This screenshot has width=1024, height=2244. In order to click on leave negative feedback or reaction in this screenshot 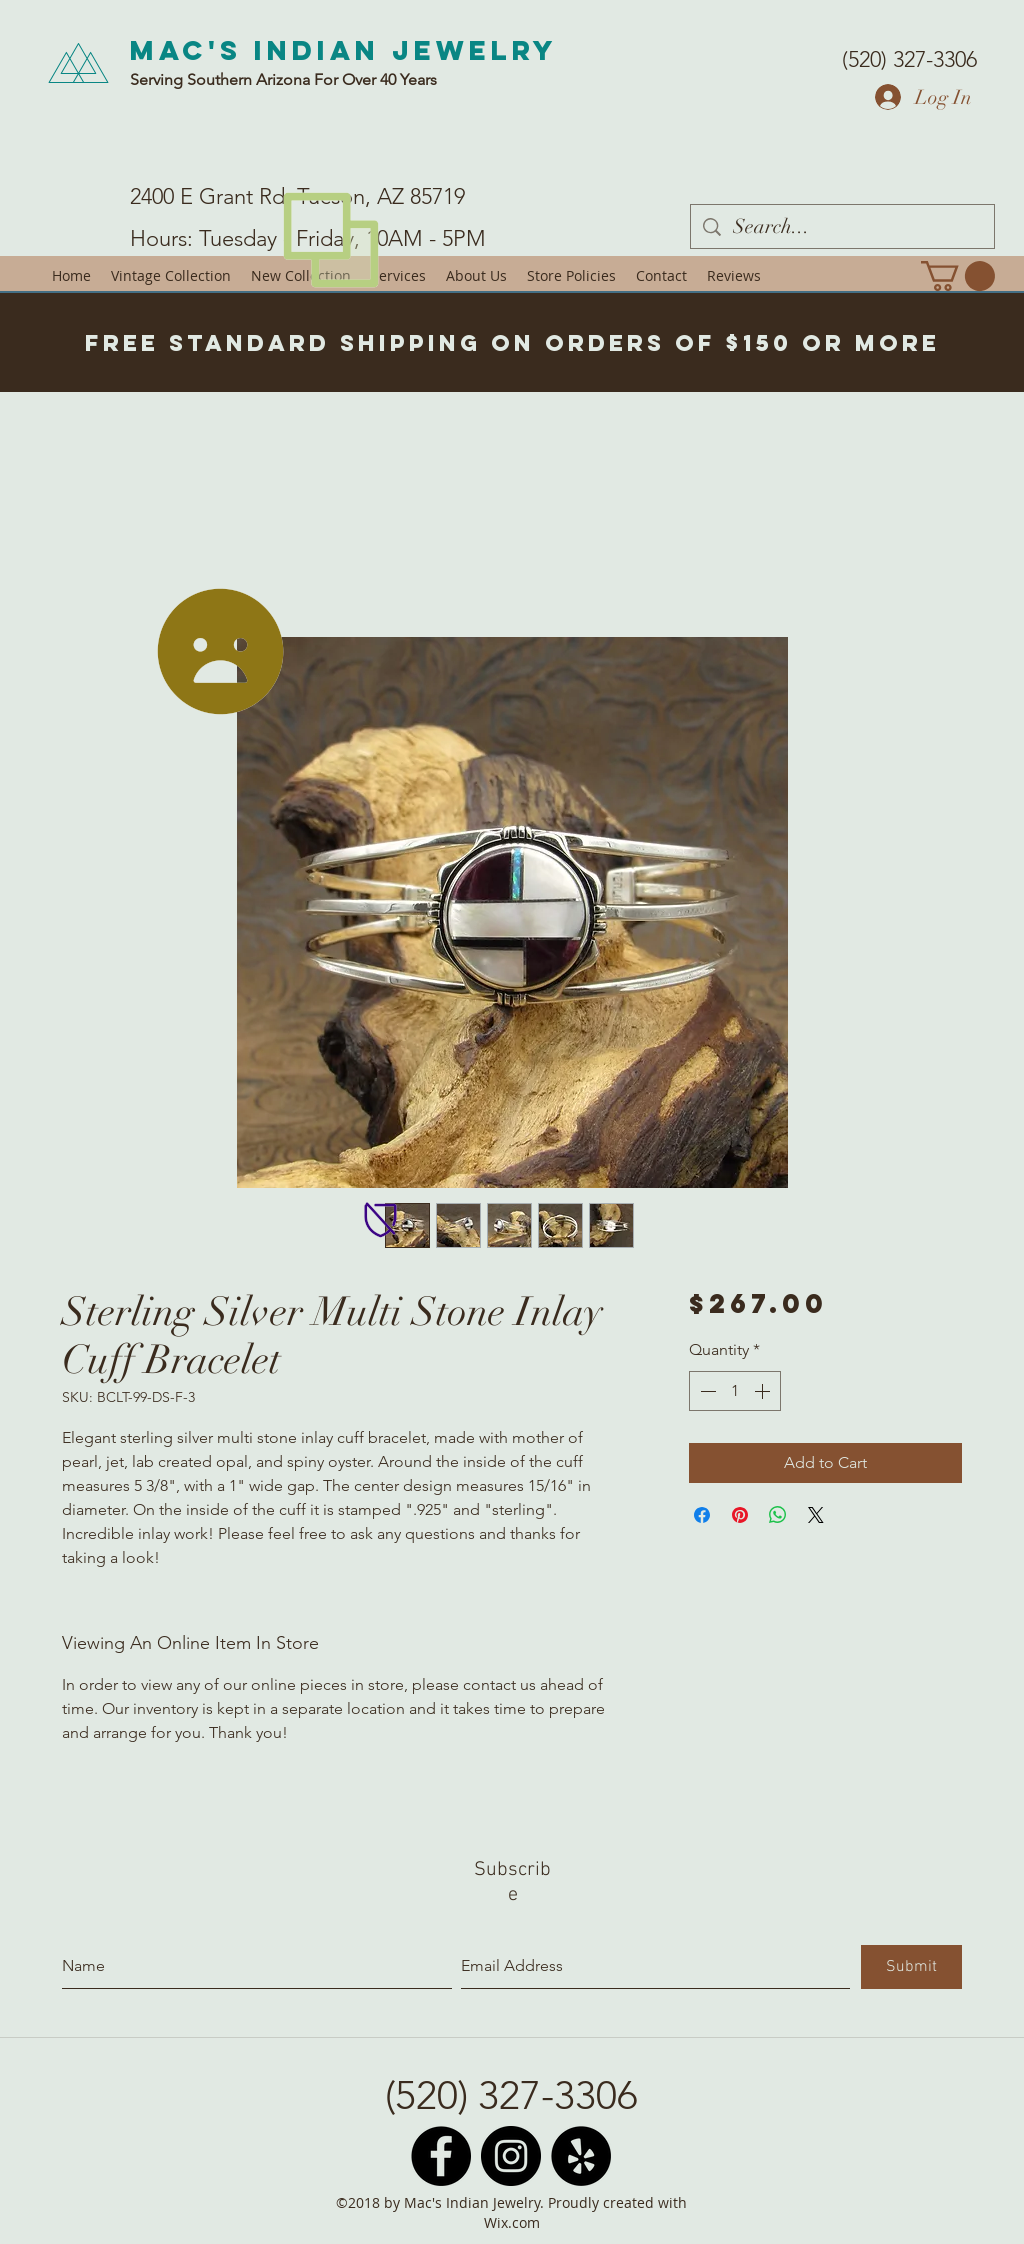, I will do `click(220, 651)`.